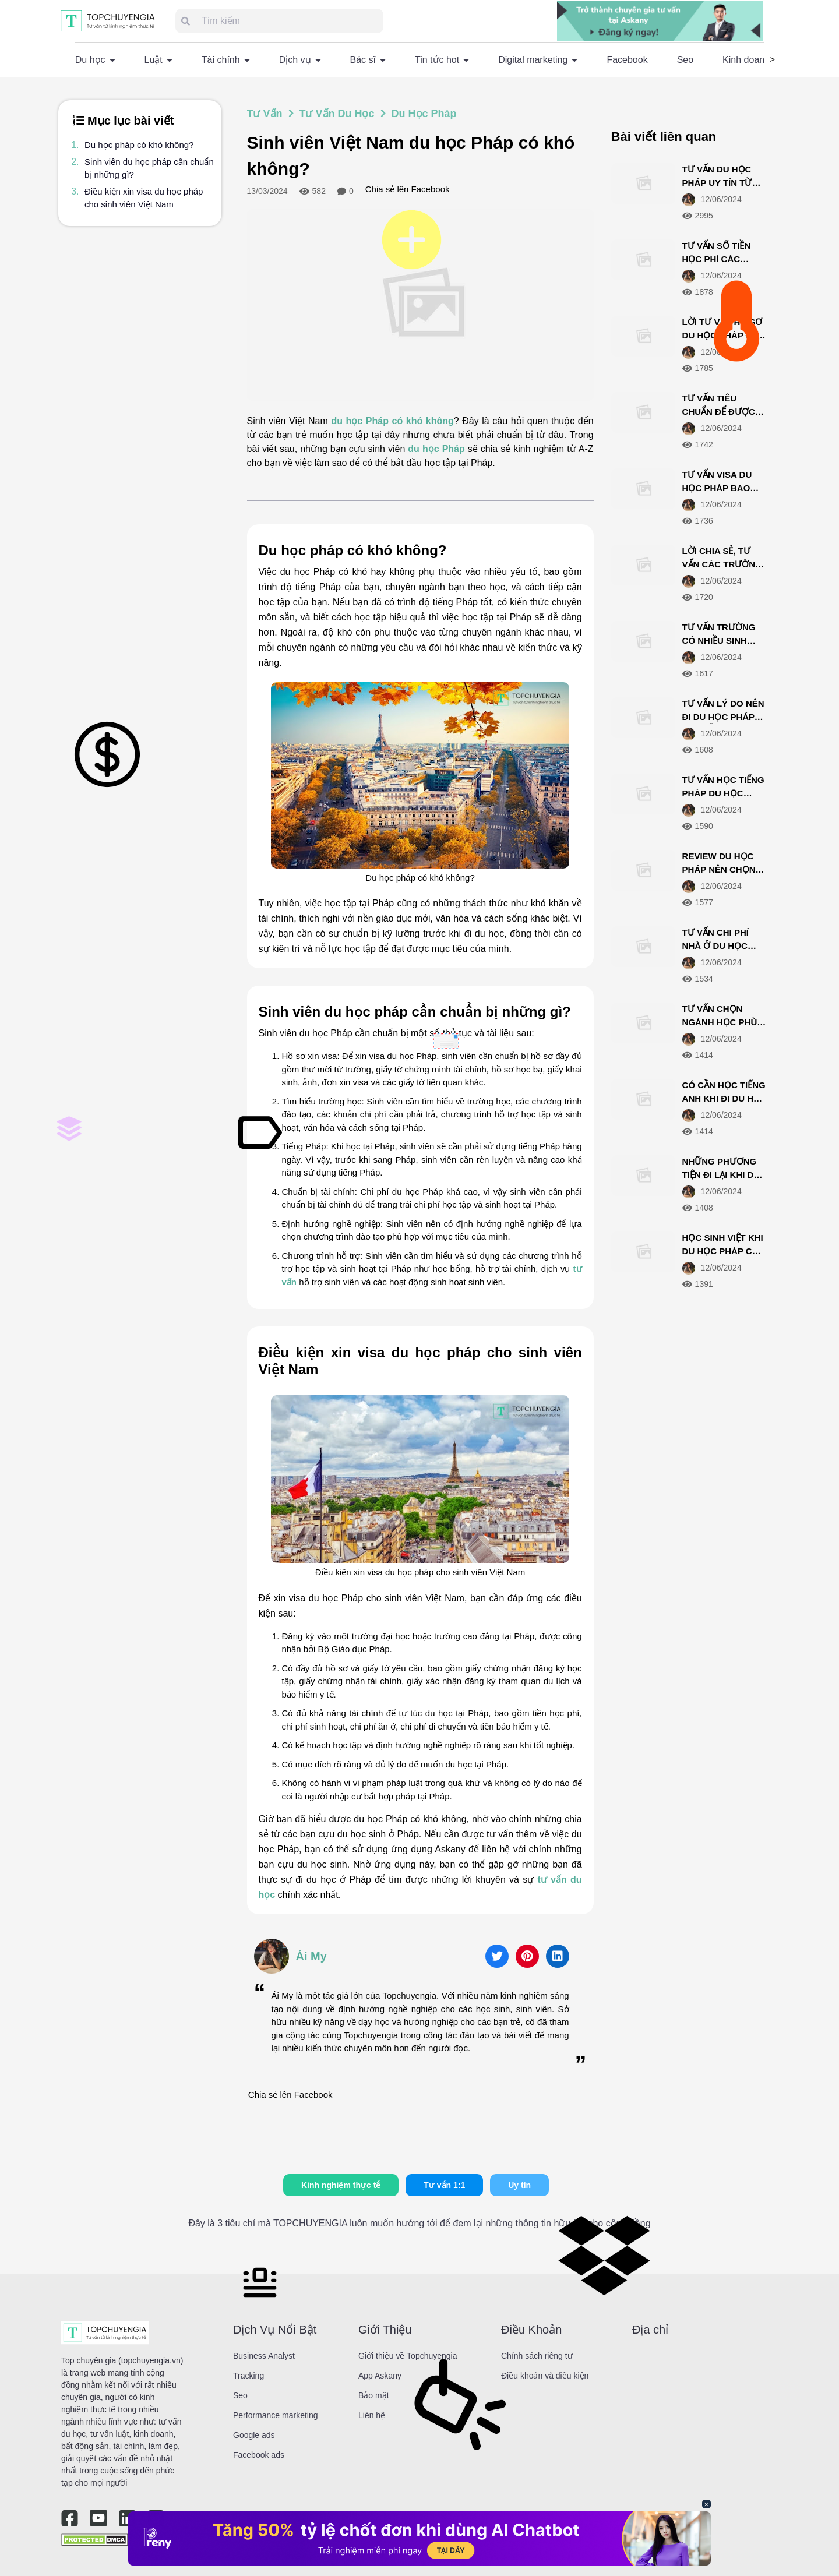 This screenshot has width=839, height=2576. I want to click on open Dropbox cloud storage, so click(604, 2256).